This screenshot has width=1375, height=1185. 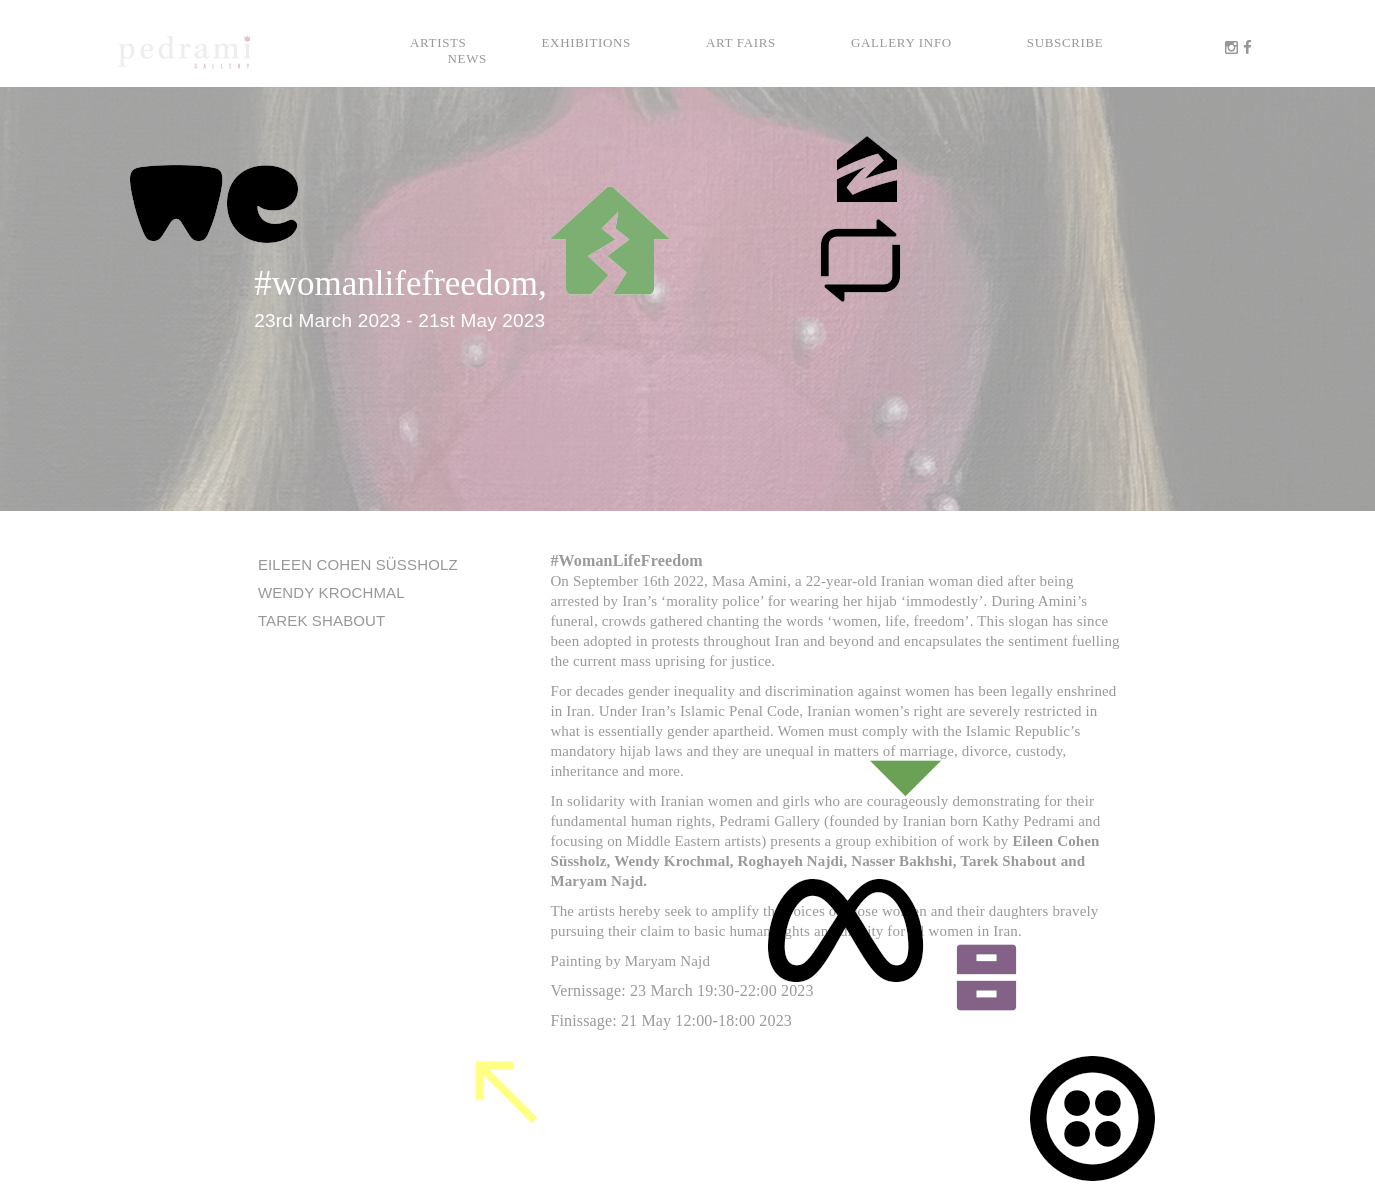 I want to click on indicates earthquake alert or warning, so click(x=610, y=245).